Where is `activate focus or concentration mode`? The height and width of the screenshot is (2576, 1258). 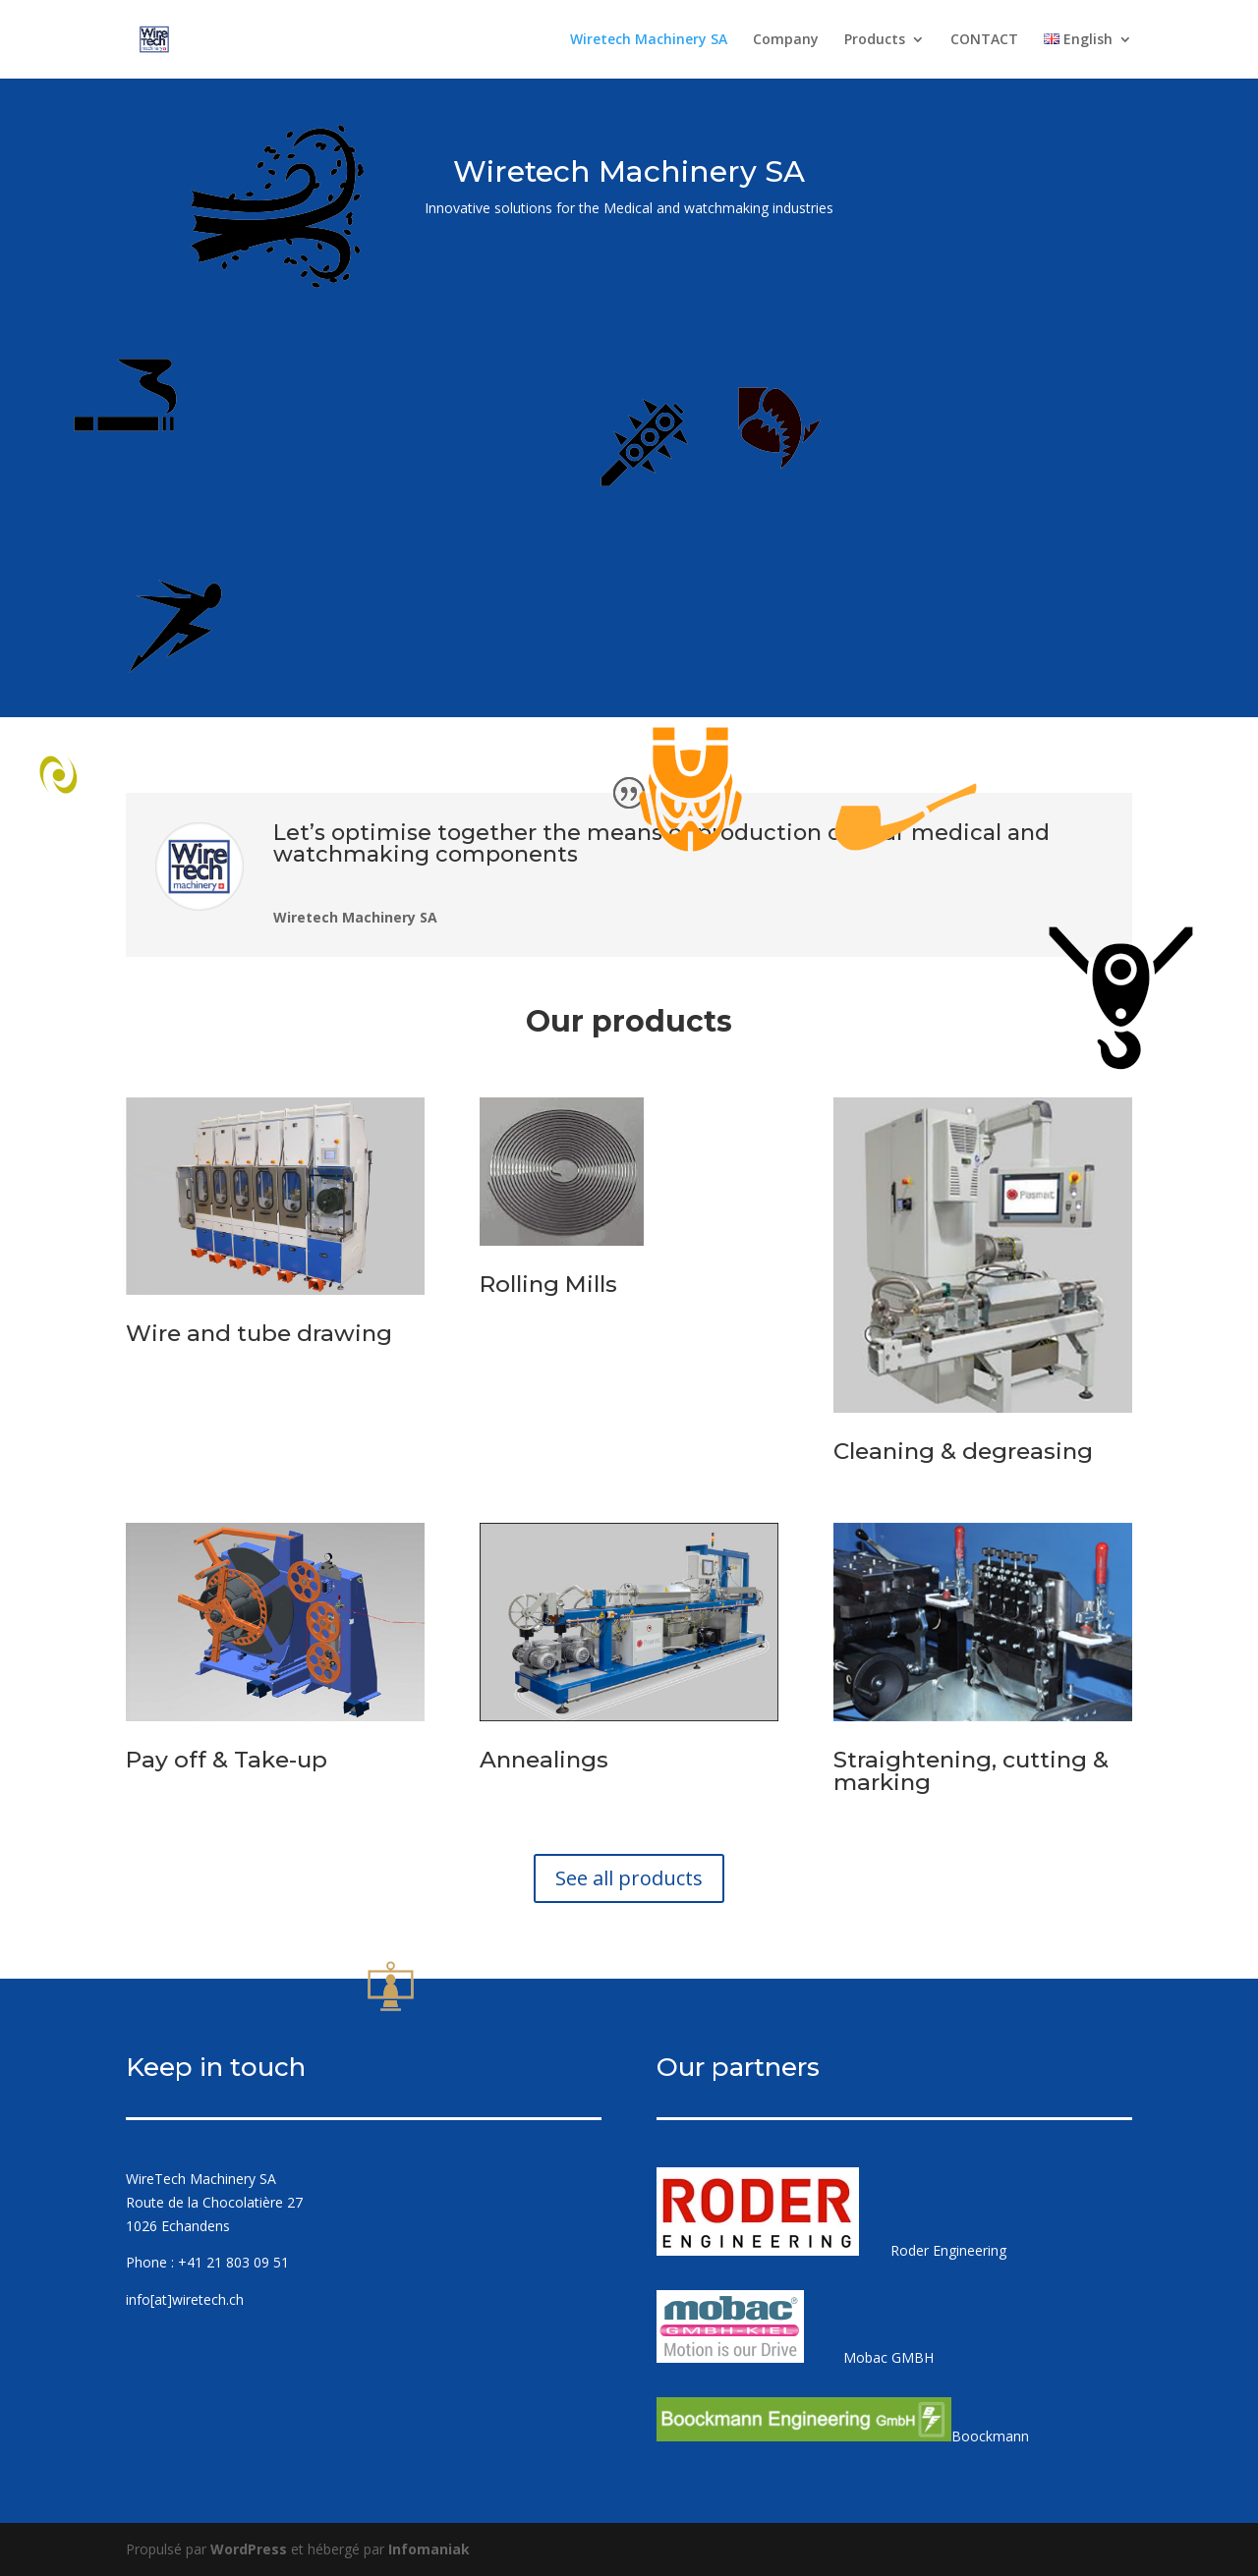
activate focus or concentration mode is located at coordinates (58, 775).